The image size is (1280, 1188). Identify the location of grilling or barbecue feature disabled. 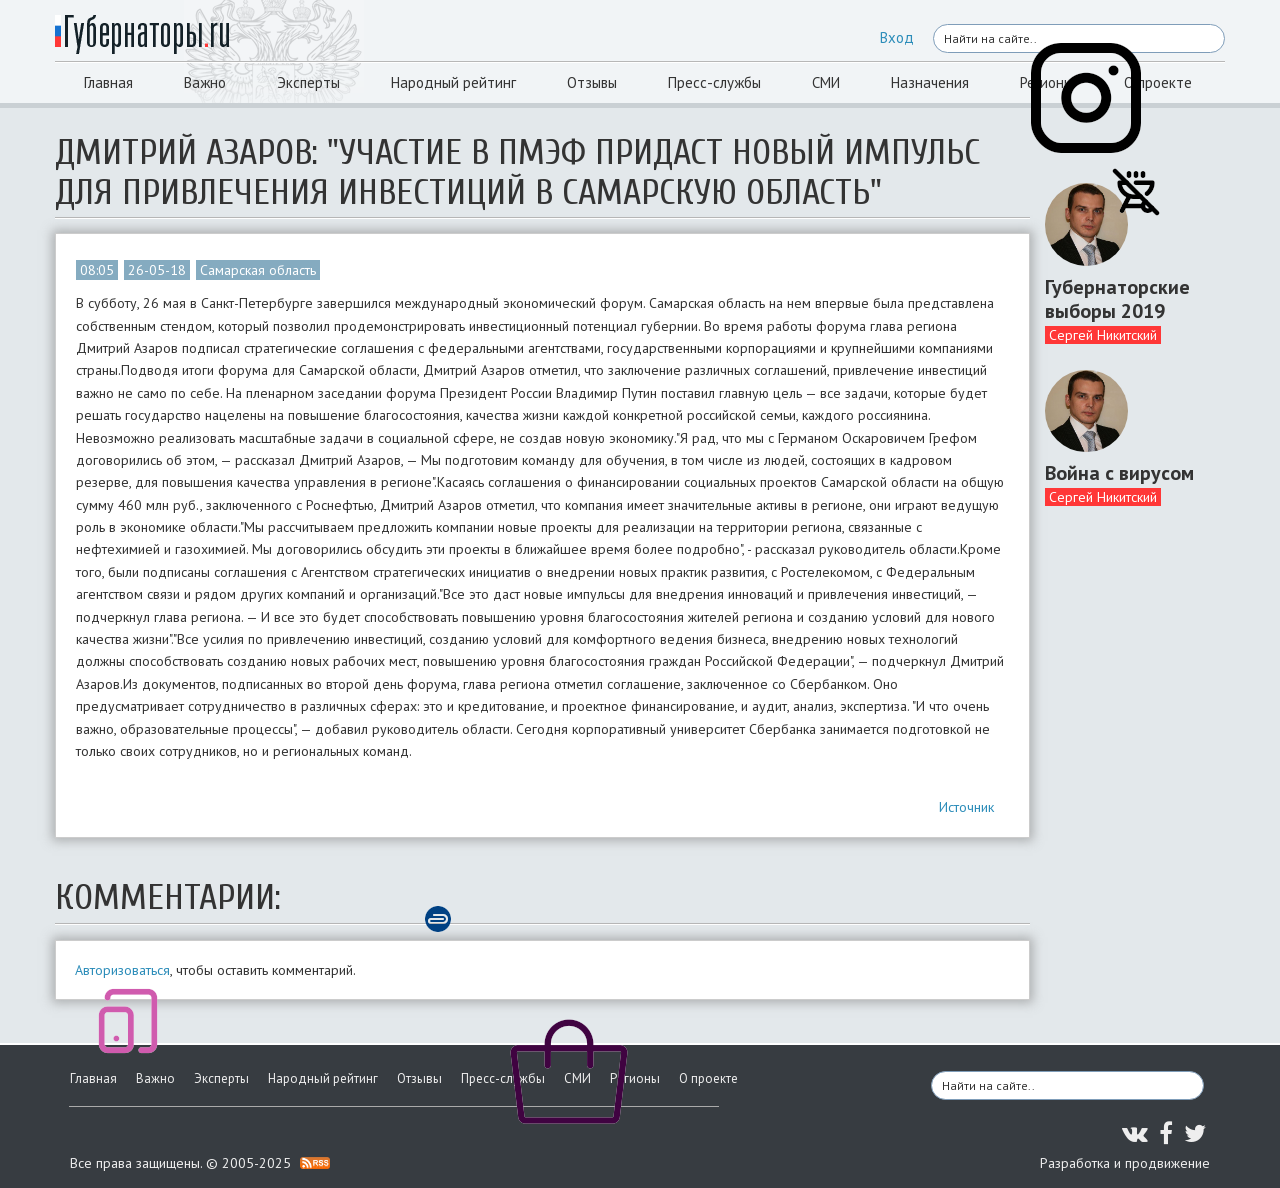
(1136, 192).